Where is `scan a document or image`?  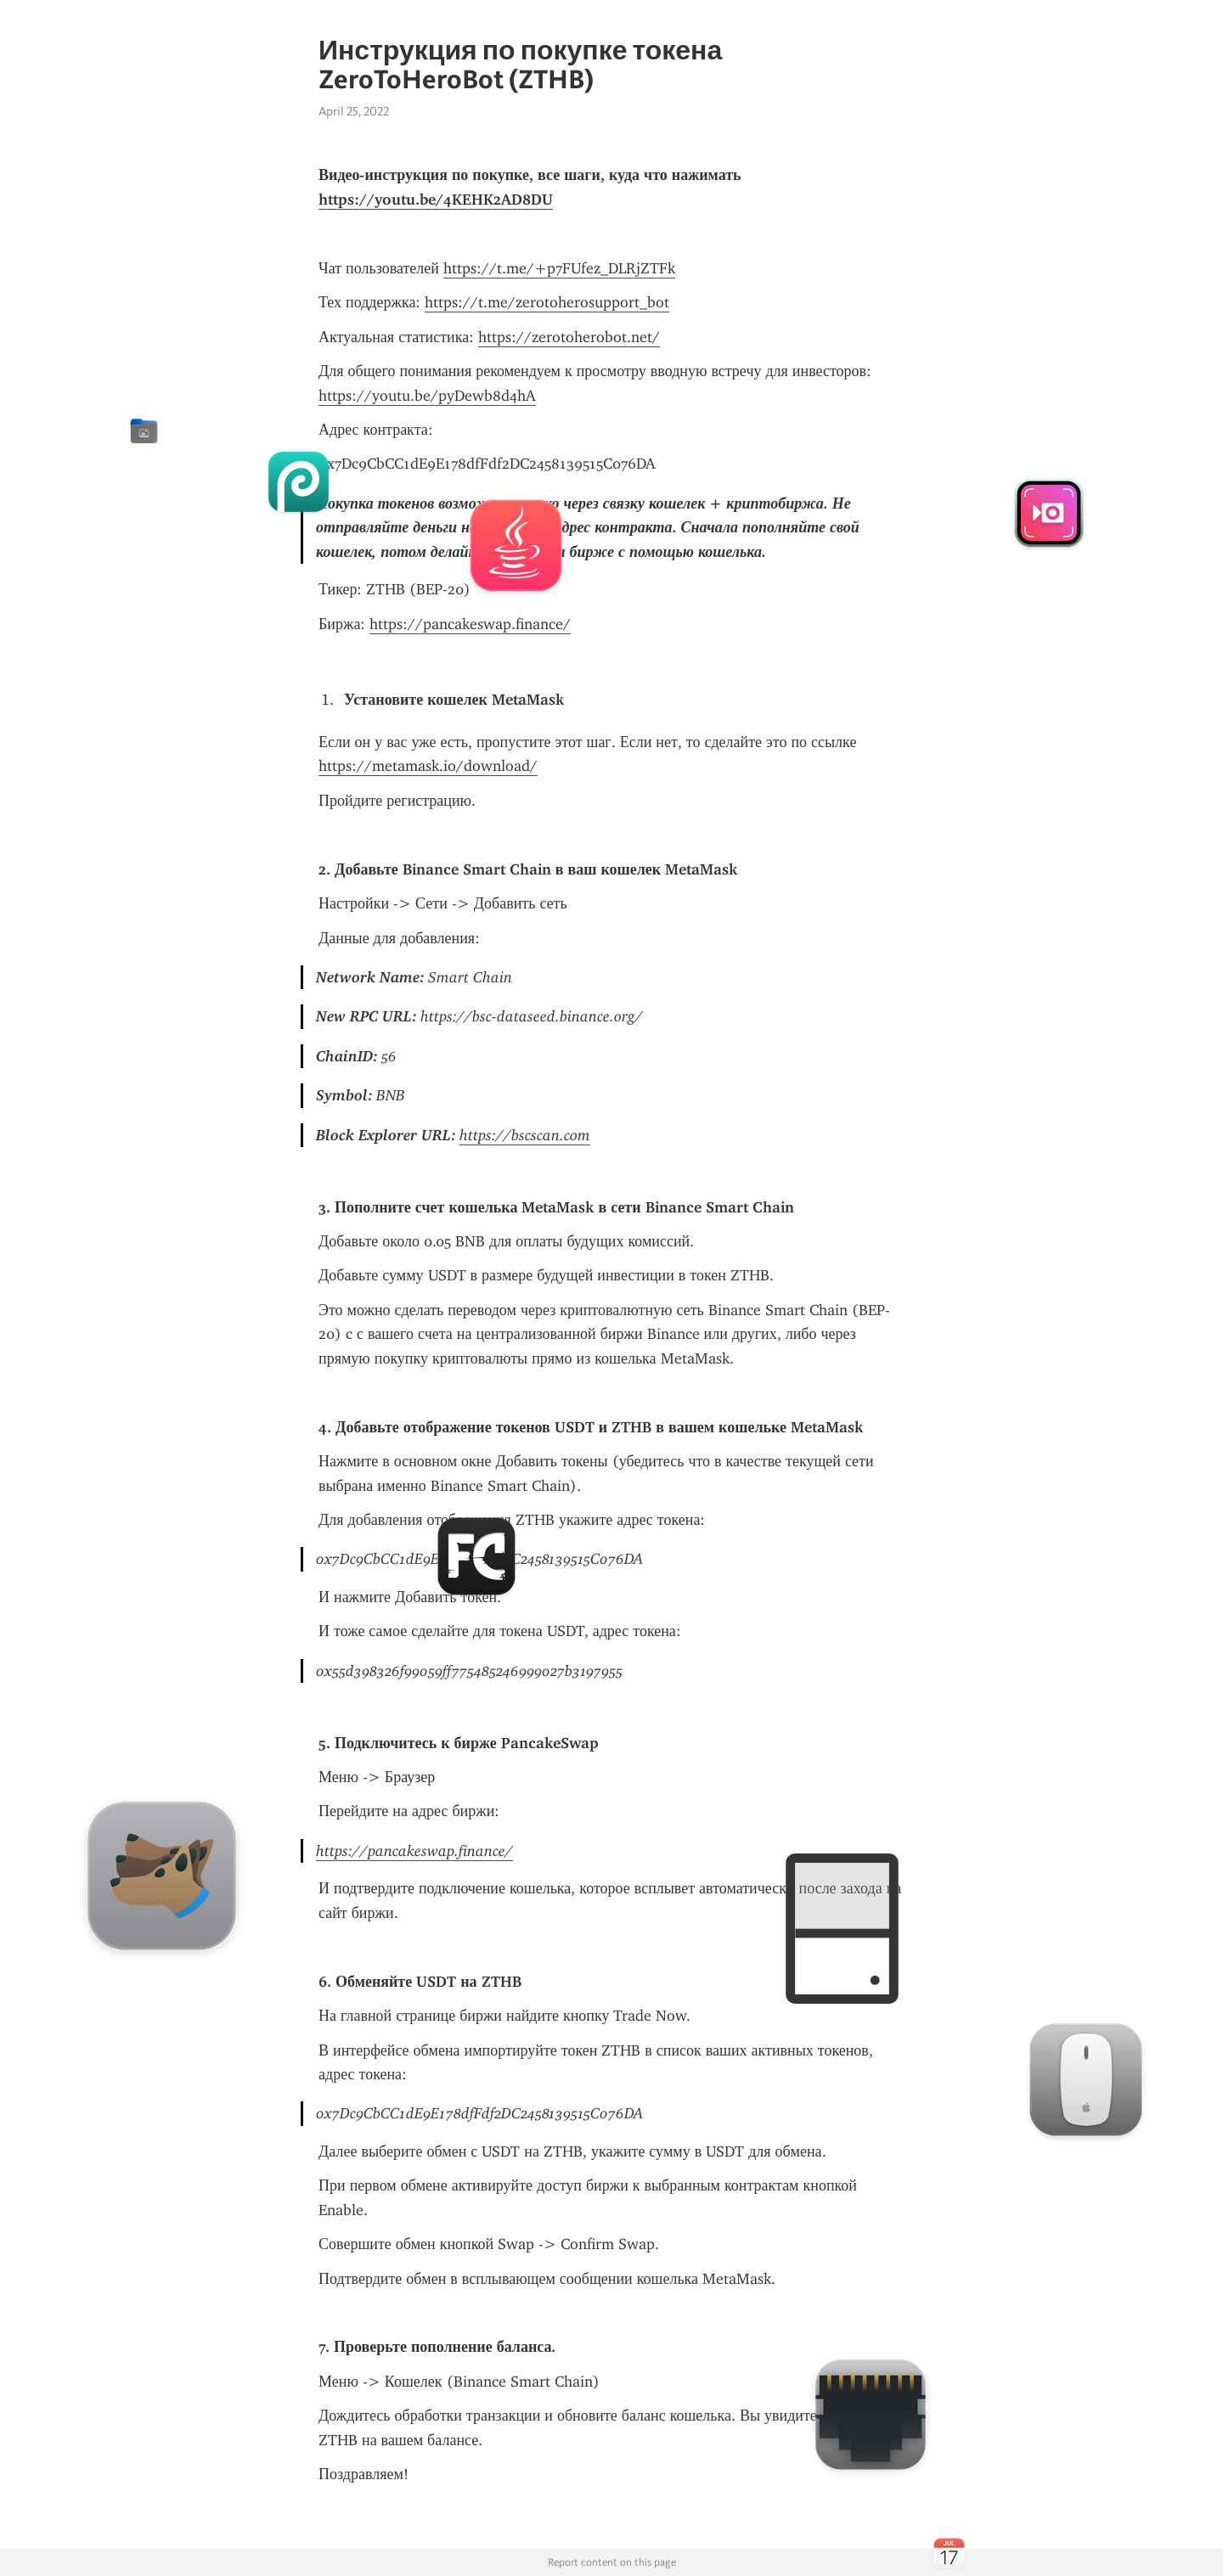
scan a document or image is located at coordinates (842, 1928).